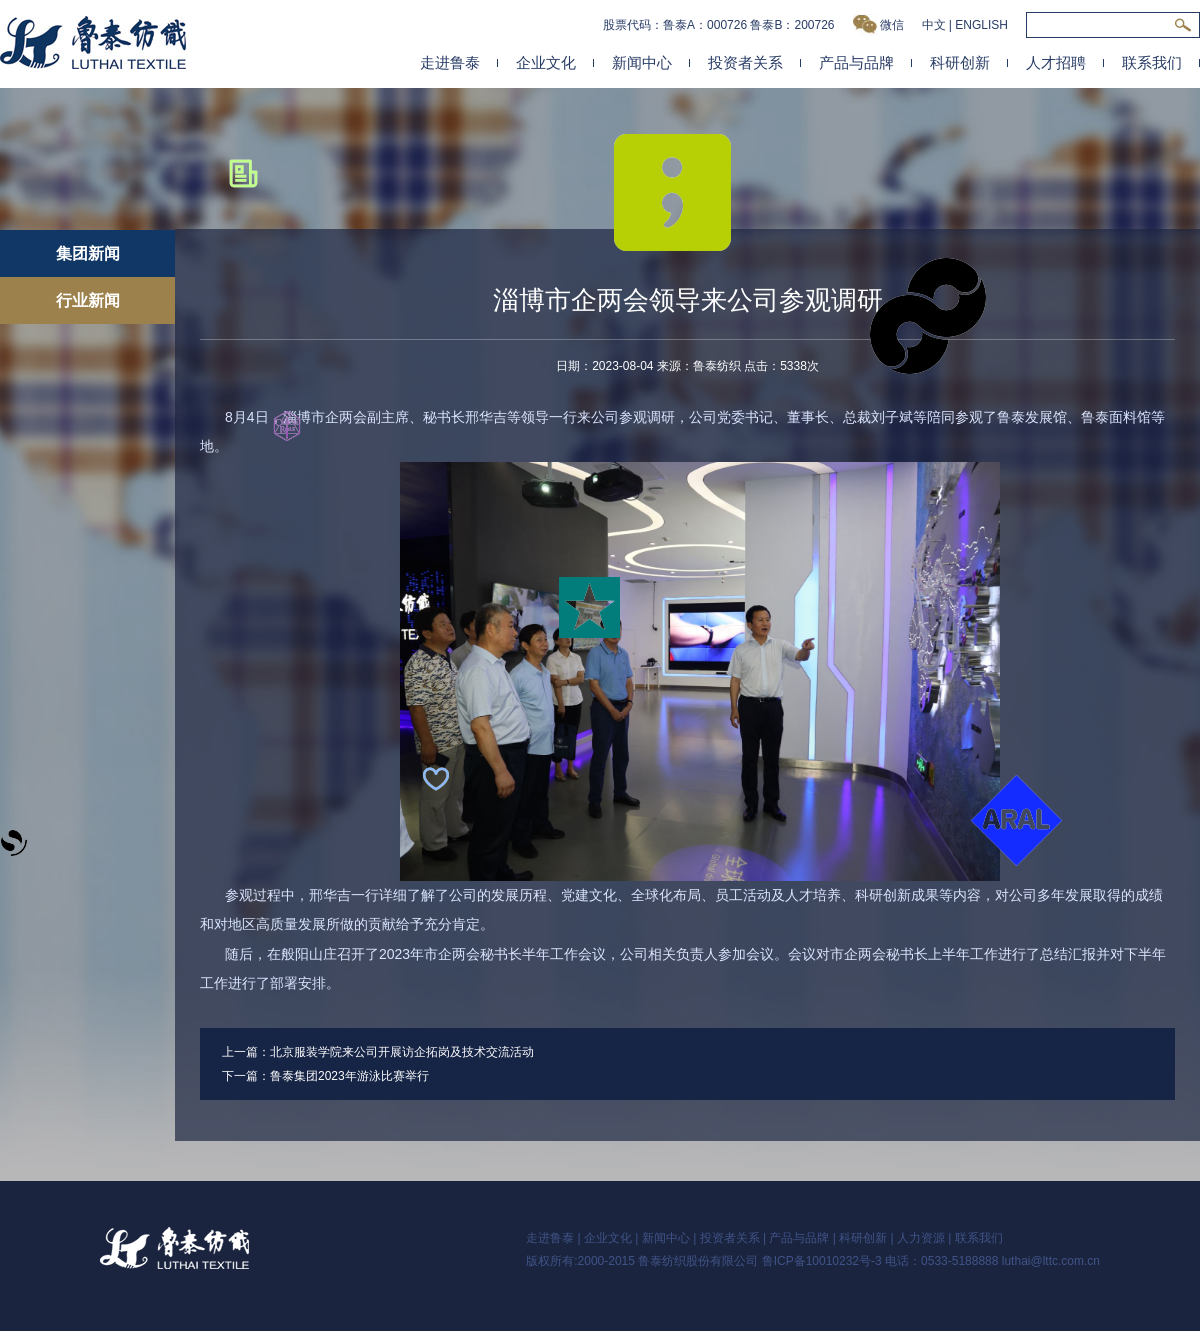  I want to click on opensearch branding or product logo, so click(14, 843).